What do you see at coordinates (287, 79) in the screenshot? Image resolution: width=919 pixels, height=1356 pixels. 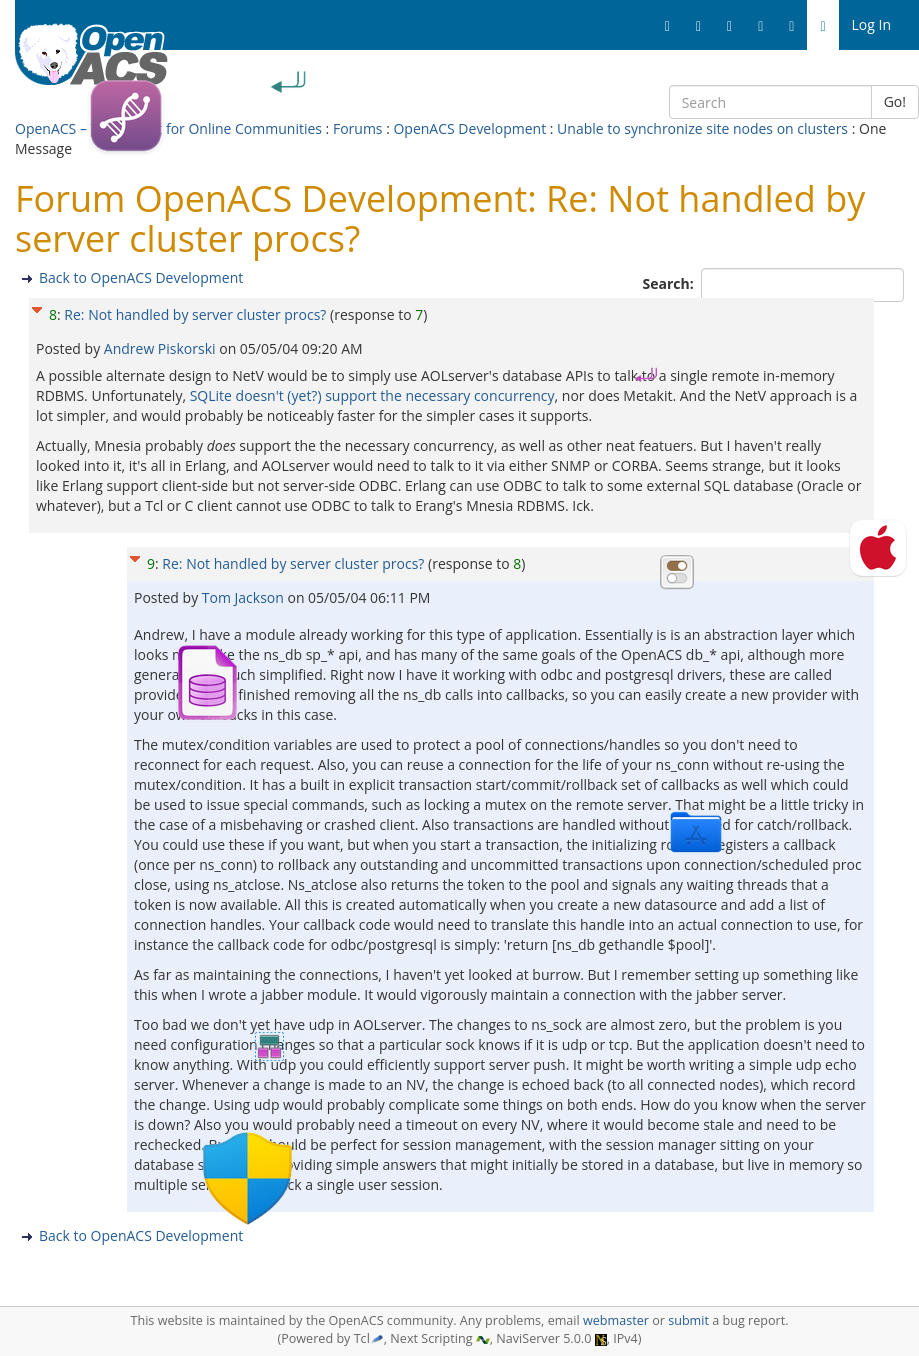 I see `reply to all recipients of an email` at bounding box center [287, 79].